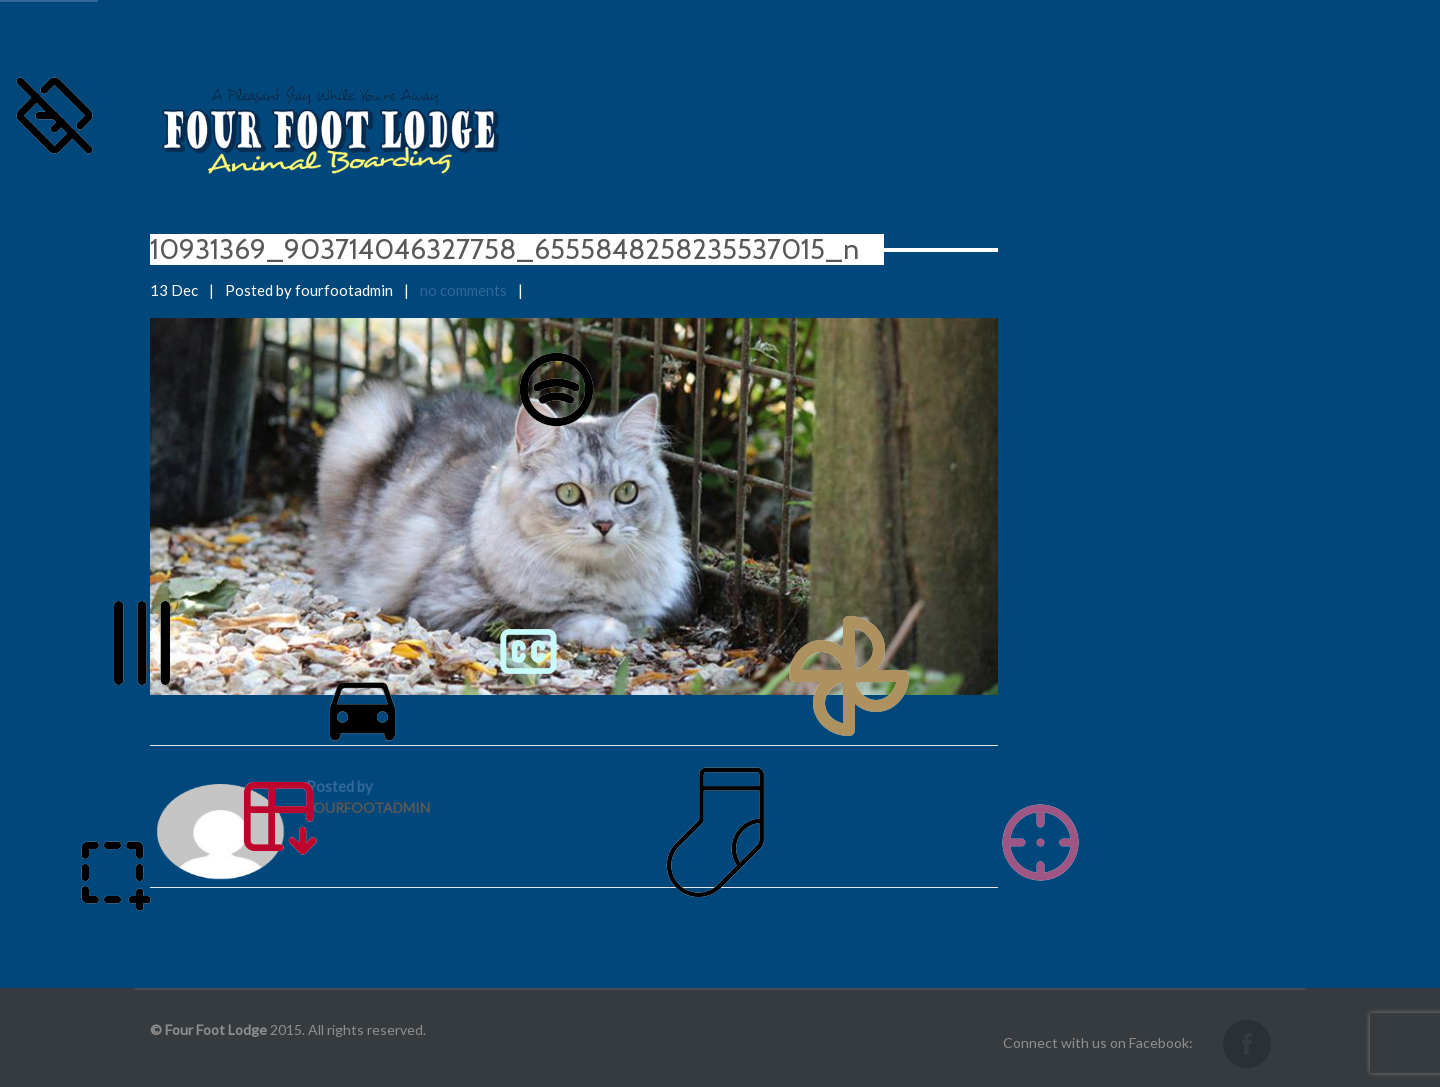 The height and width of the screenshot is (1087, 1440). Describe the element at coordinates (54, 115) in the screenshot. I see `navigation or directions unavailable` at that location.